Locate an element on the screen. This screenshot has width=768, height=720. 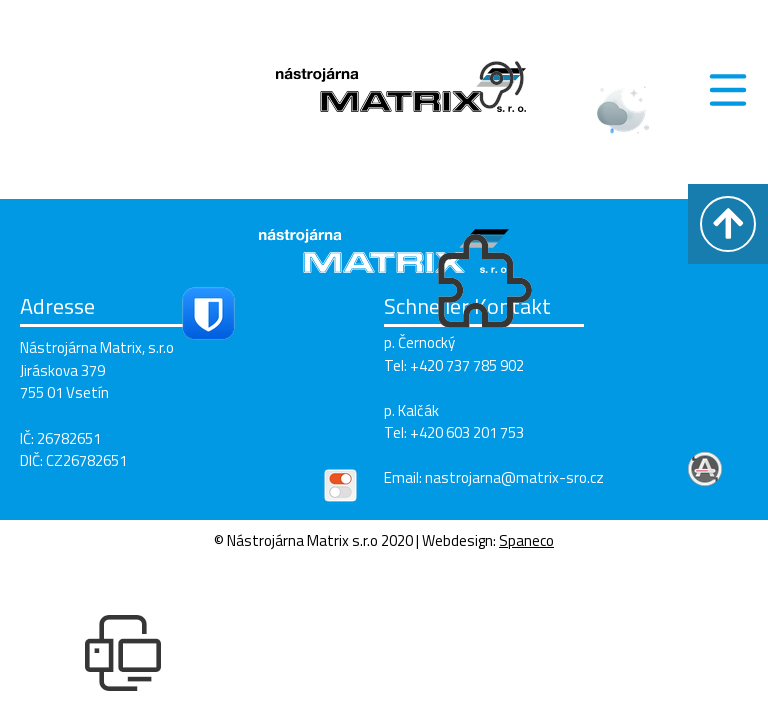
access hearing accessibility settings is located at coordinates (500, 85).